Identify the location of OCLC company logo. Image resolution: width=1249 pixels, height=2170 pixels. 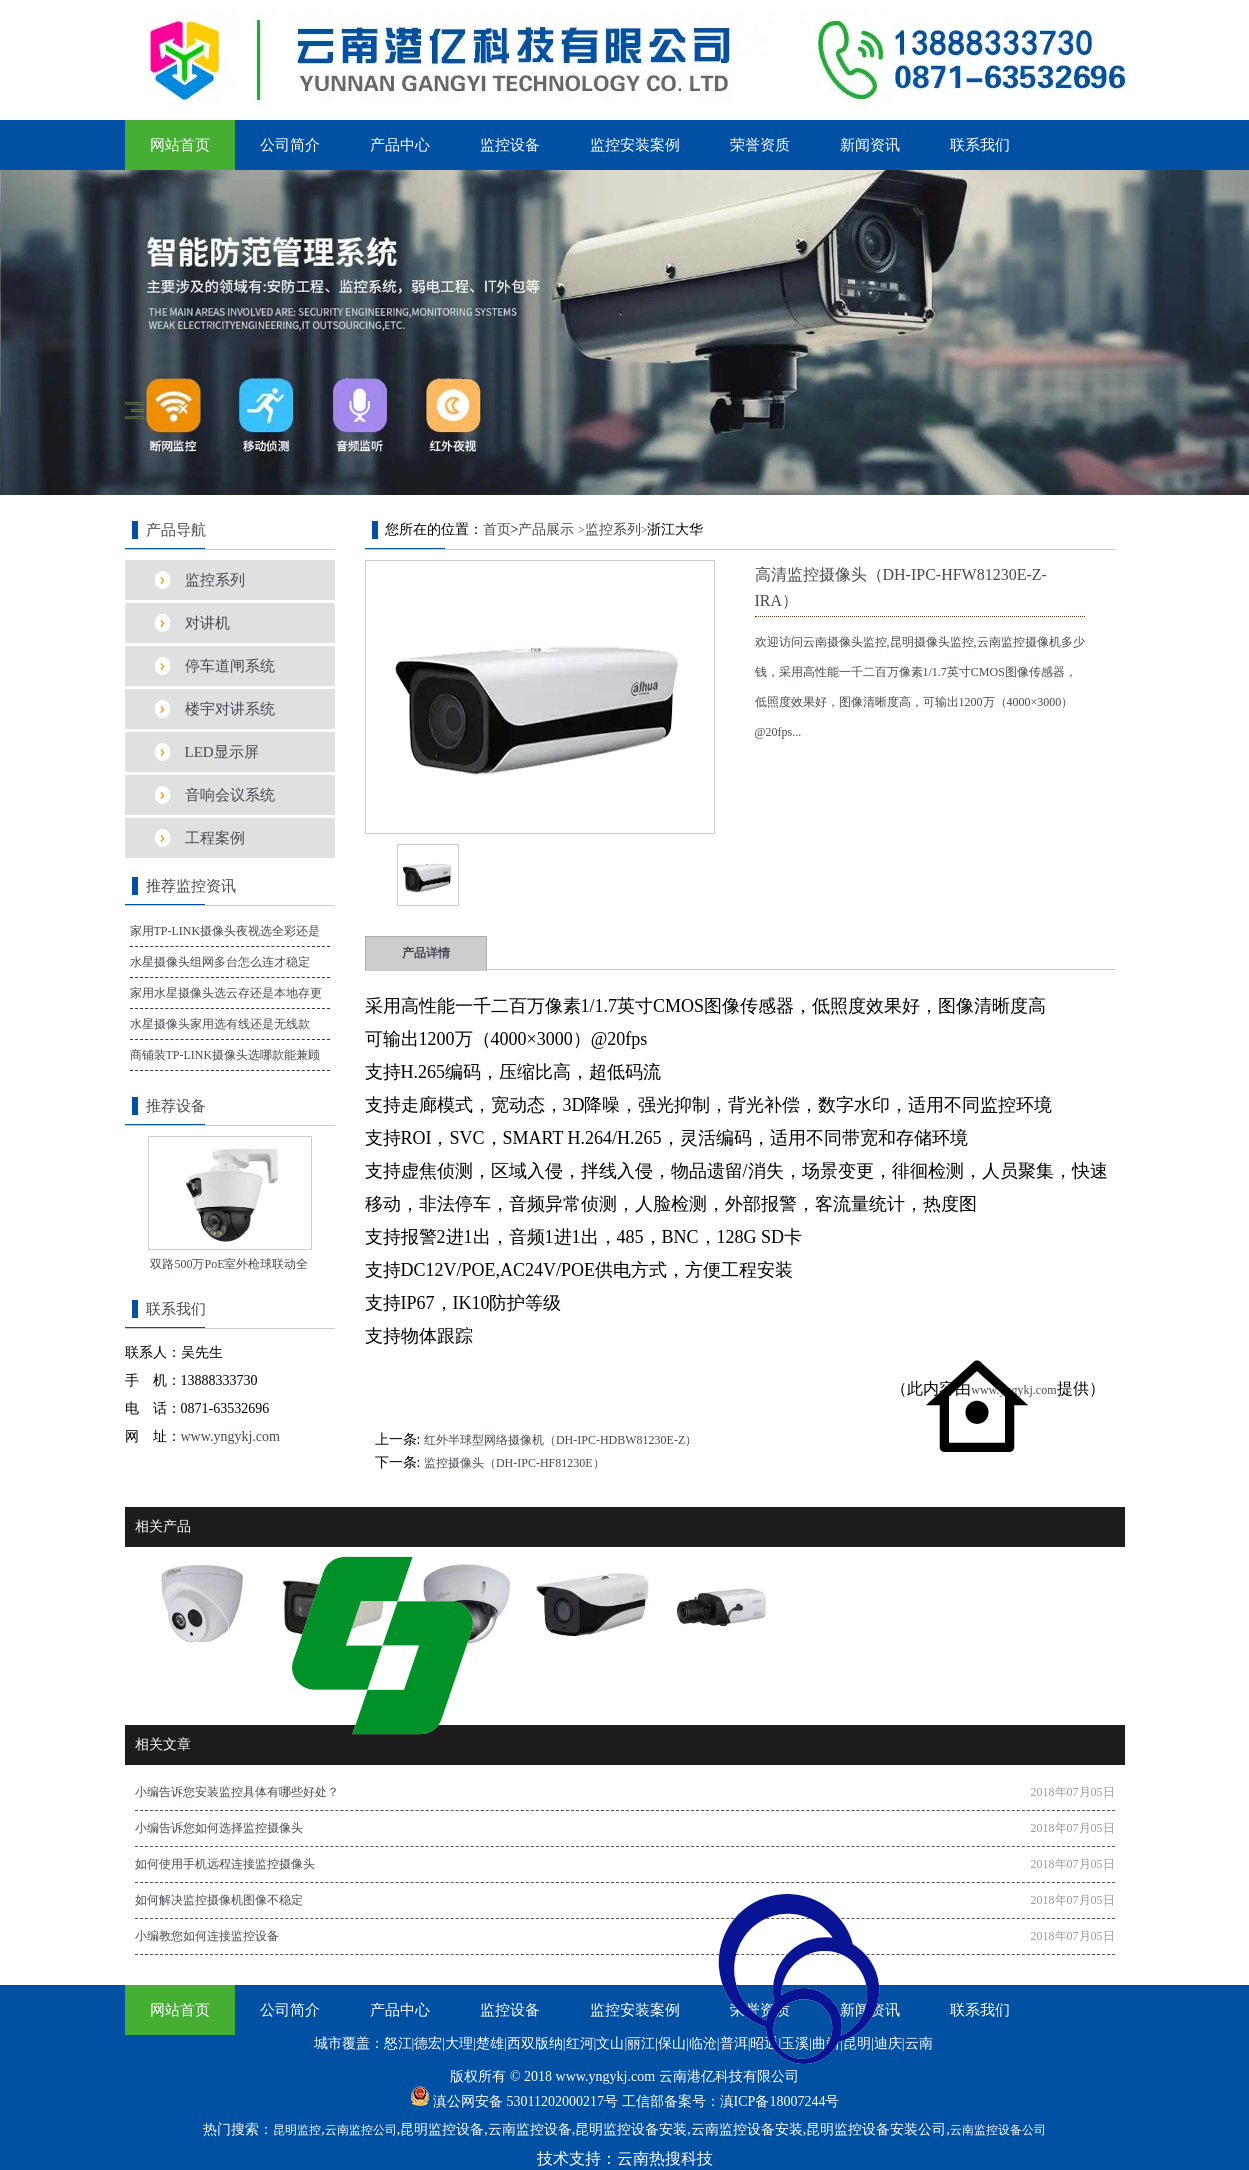
(799, 1979).